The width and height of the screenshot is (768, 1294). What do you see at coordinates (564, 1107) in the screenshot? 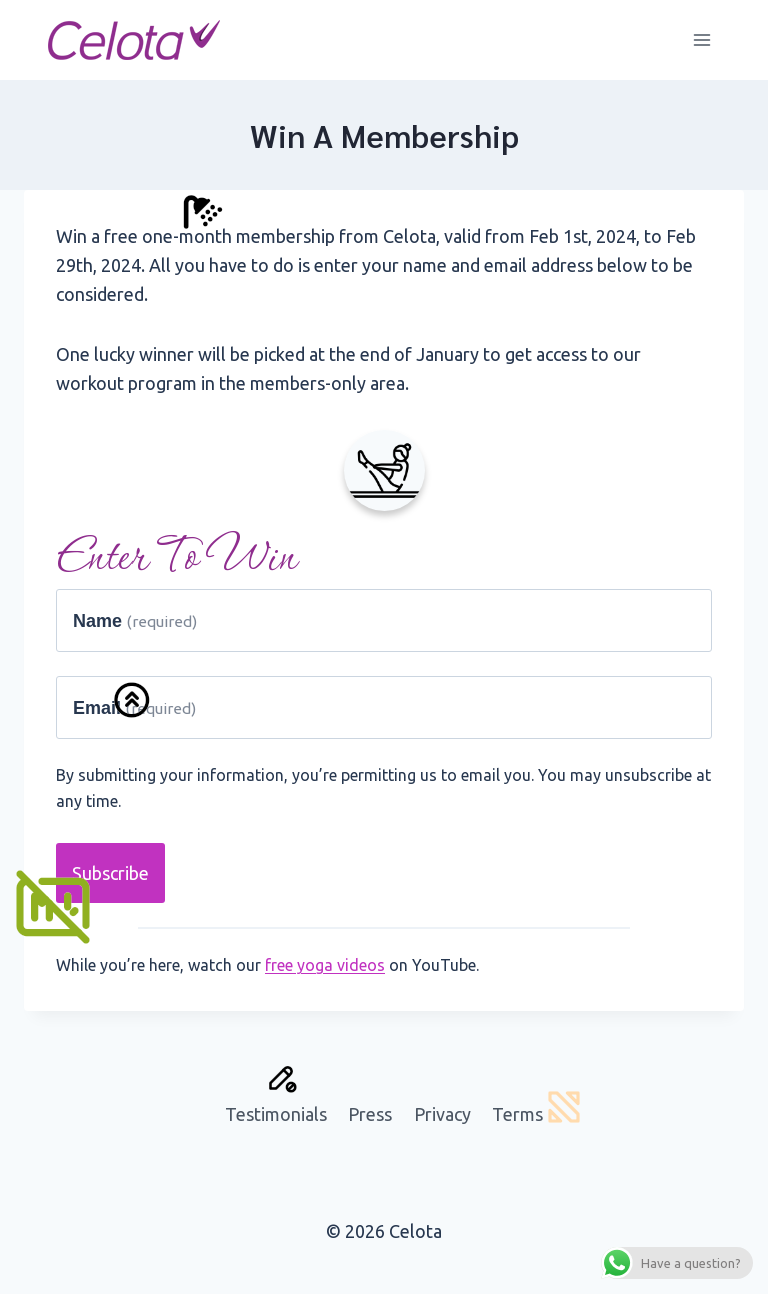
I see `open apple news app` at bounding box center [564, 1107].